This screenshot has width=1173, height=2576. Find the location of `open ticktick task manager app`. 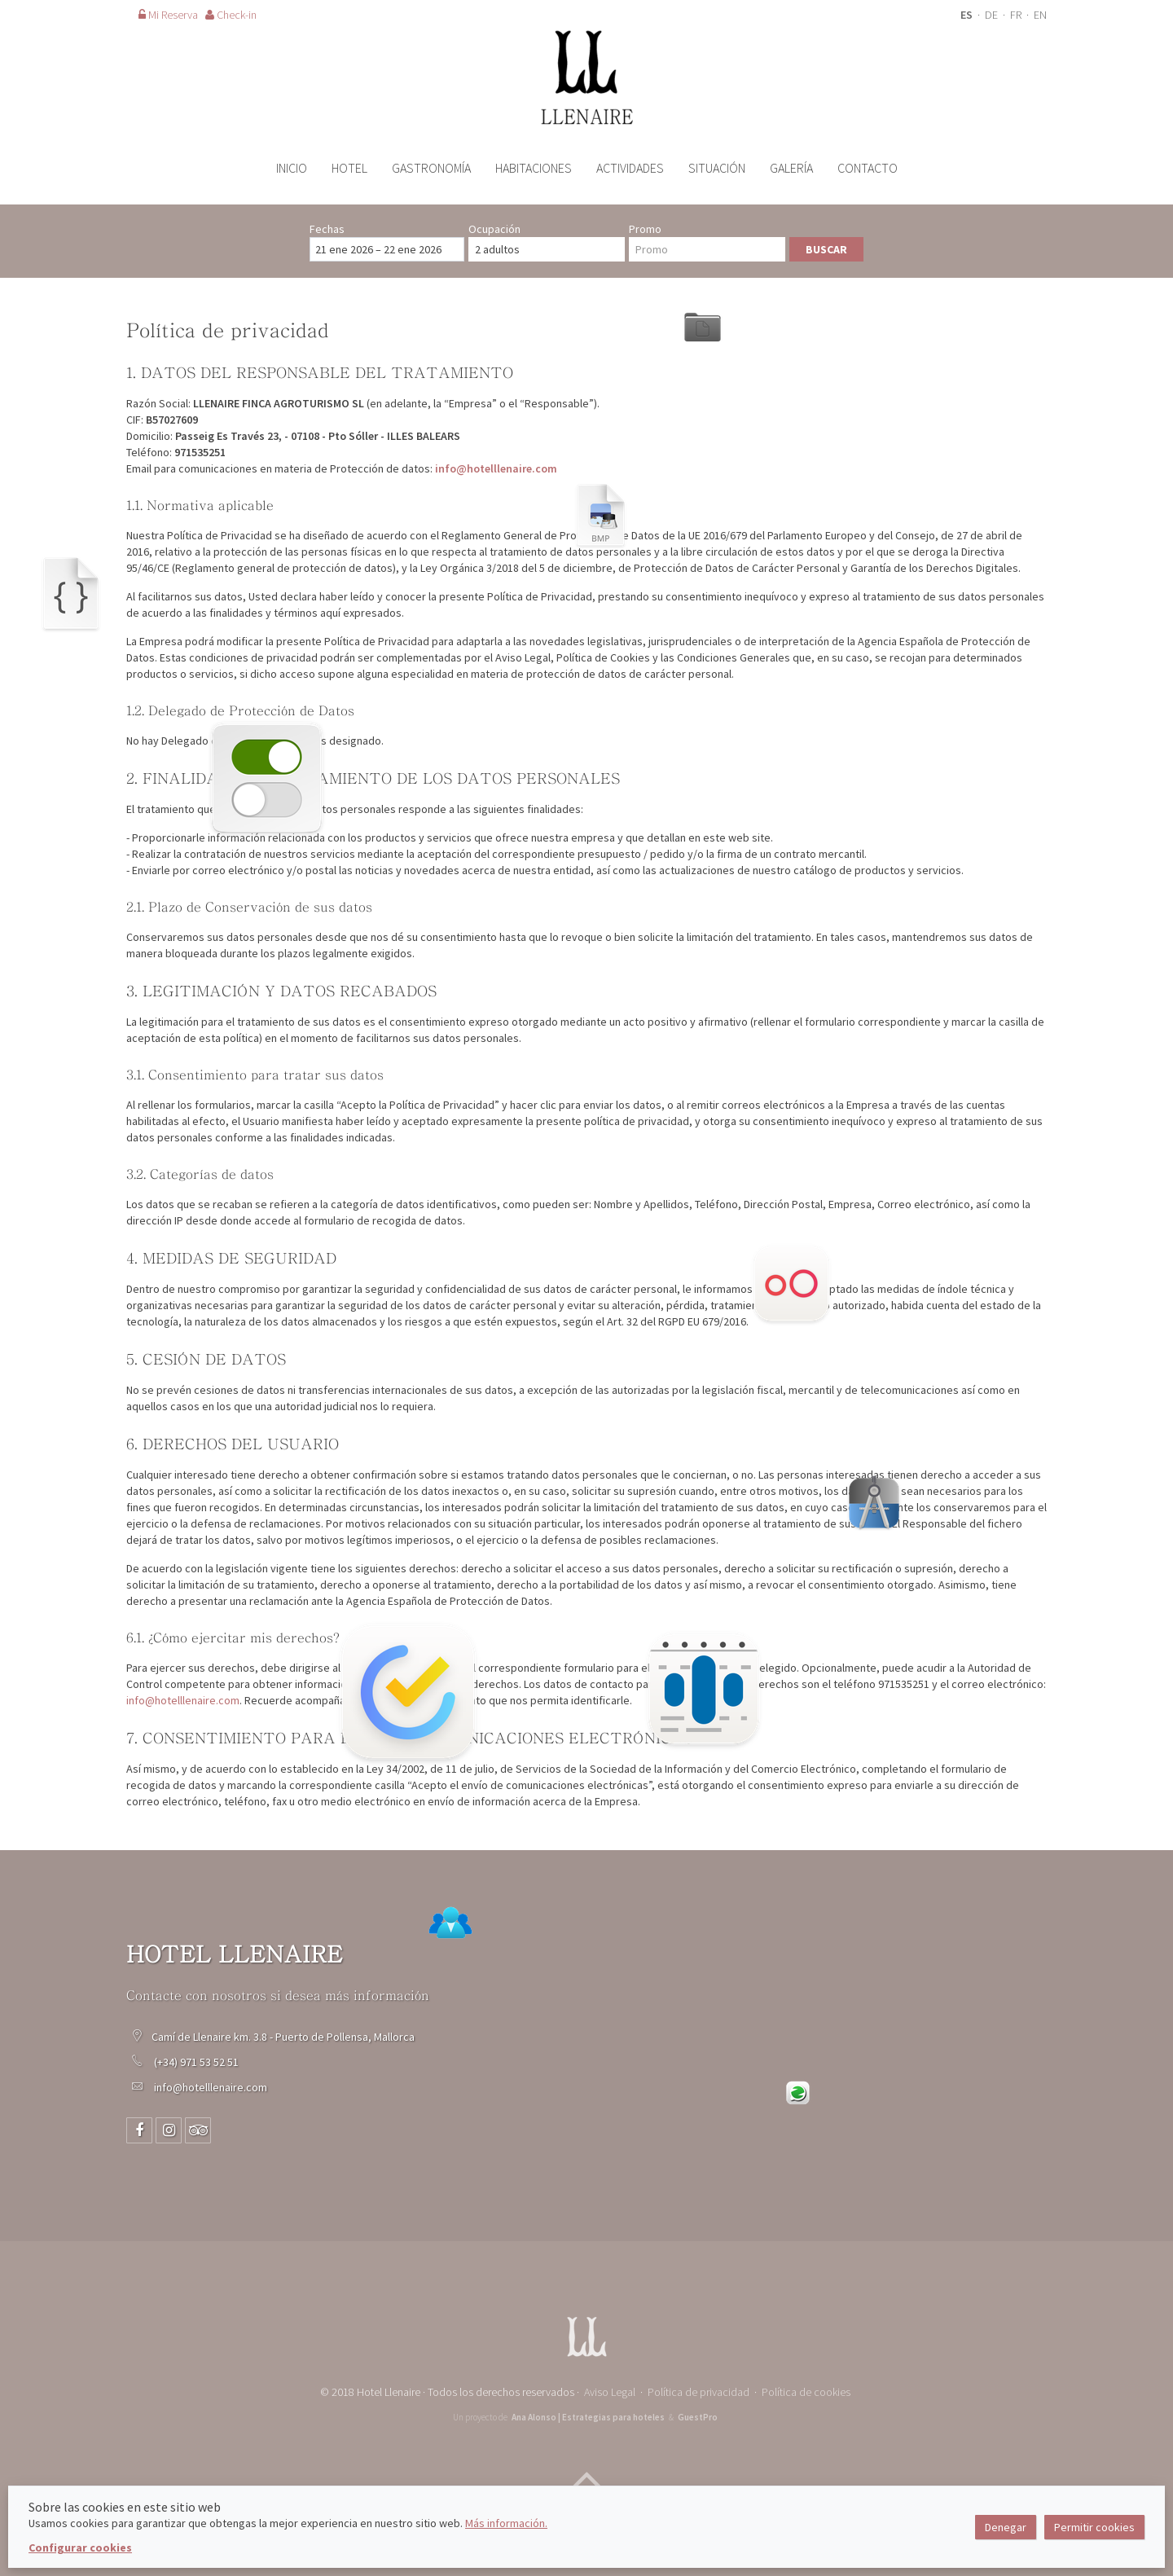

open ticktick task manager app is located at coordinates (408, 1692).